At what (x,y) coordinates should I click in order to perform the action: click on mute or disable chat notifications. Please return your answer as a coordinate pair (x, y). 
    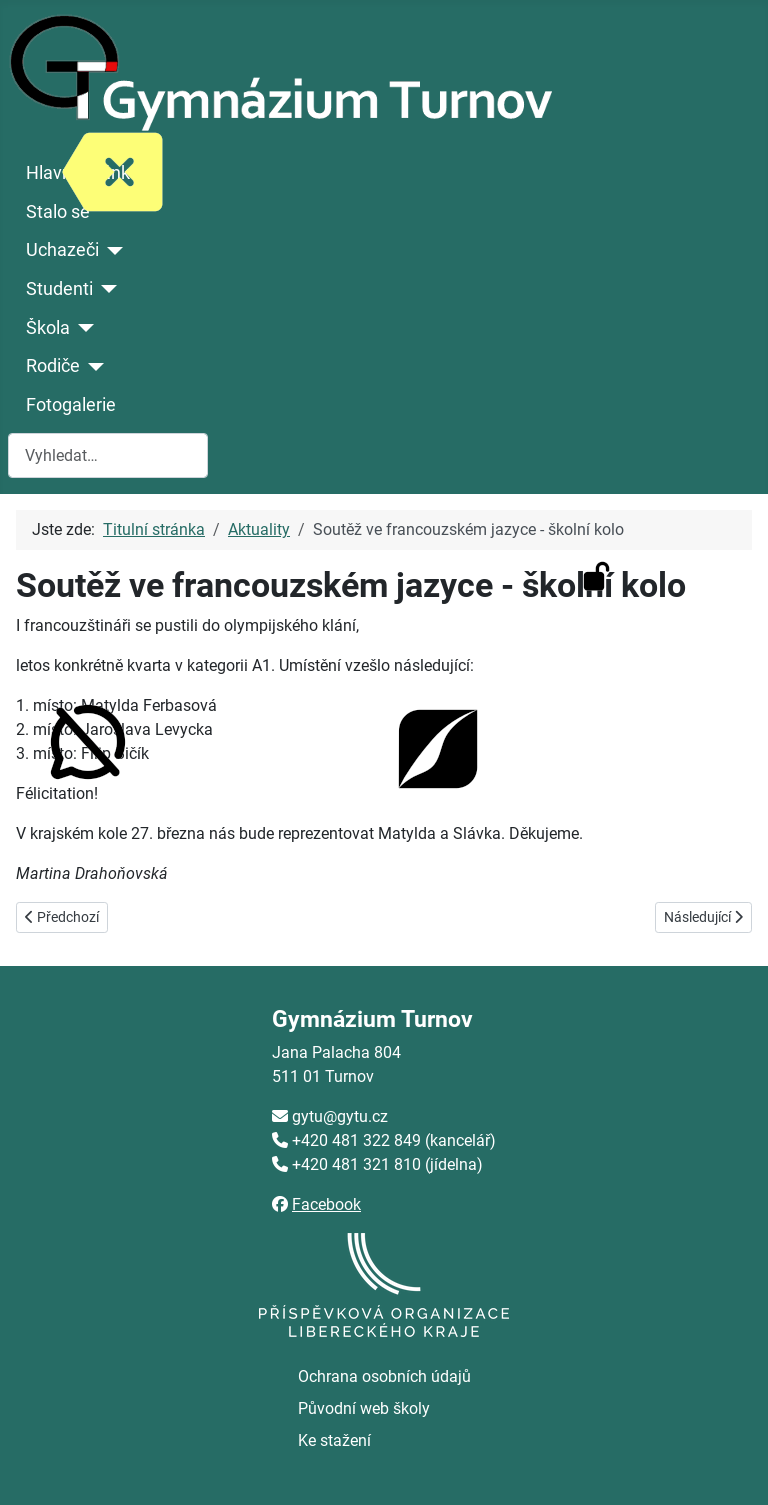
    Looking at the image, I should click on (88, 742).